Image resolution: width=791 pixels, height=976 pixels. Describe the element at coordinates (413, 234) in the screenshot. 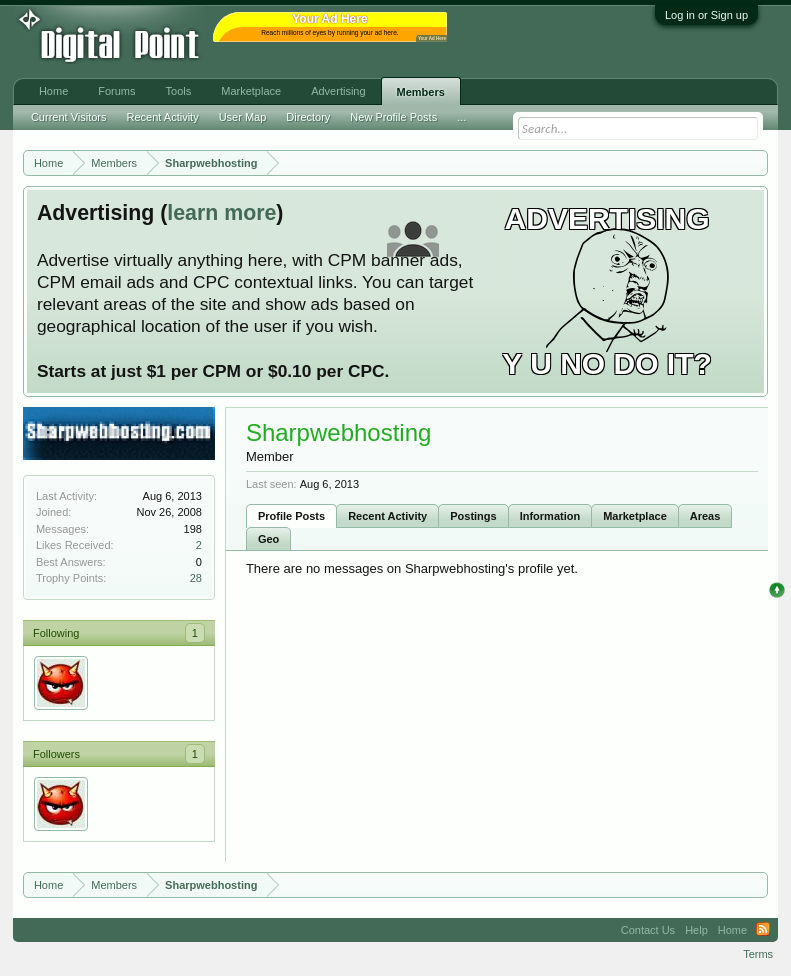

I see `indicates shared access with all users` at that location.